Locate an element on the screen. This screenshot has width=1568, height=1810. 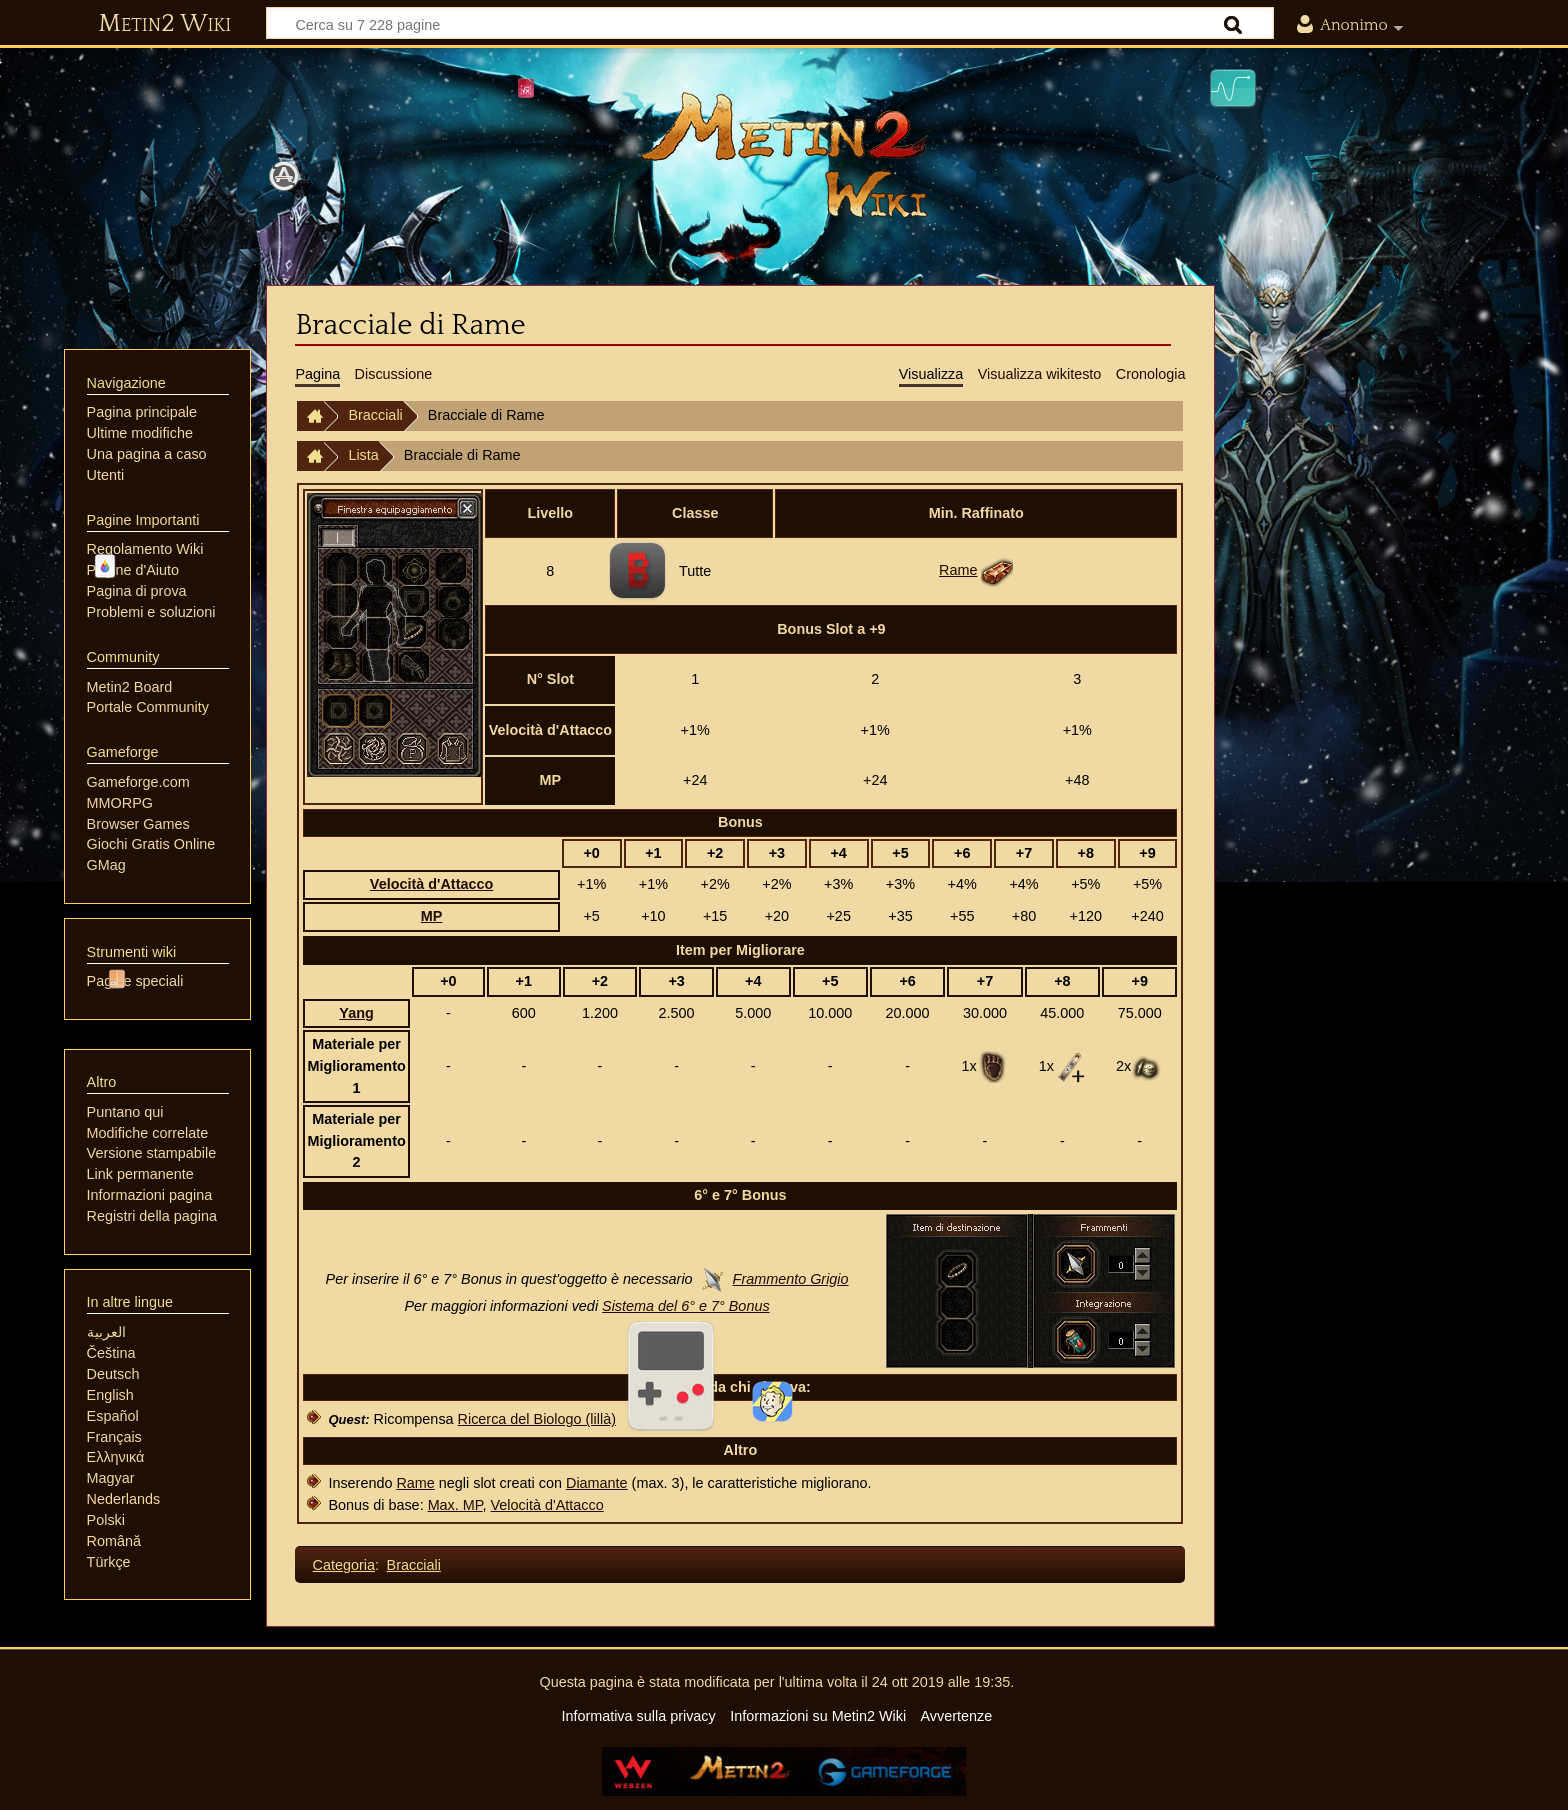
open system resource monitor is located at coordinates (1233, 88).